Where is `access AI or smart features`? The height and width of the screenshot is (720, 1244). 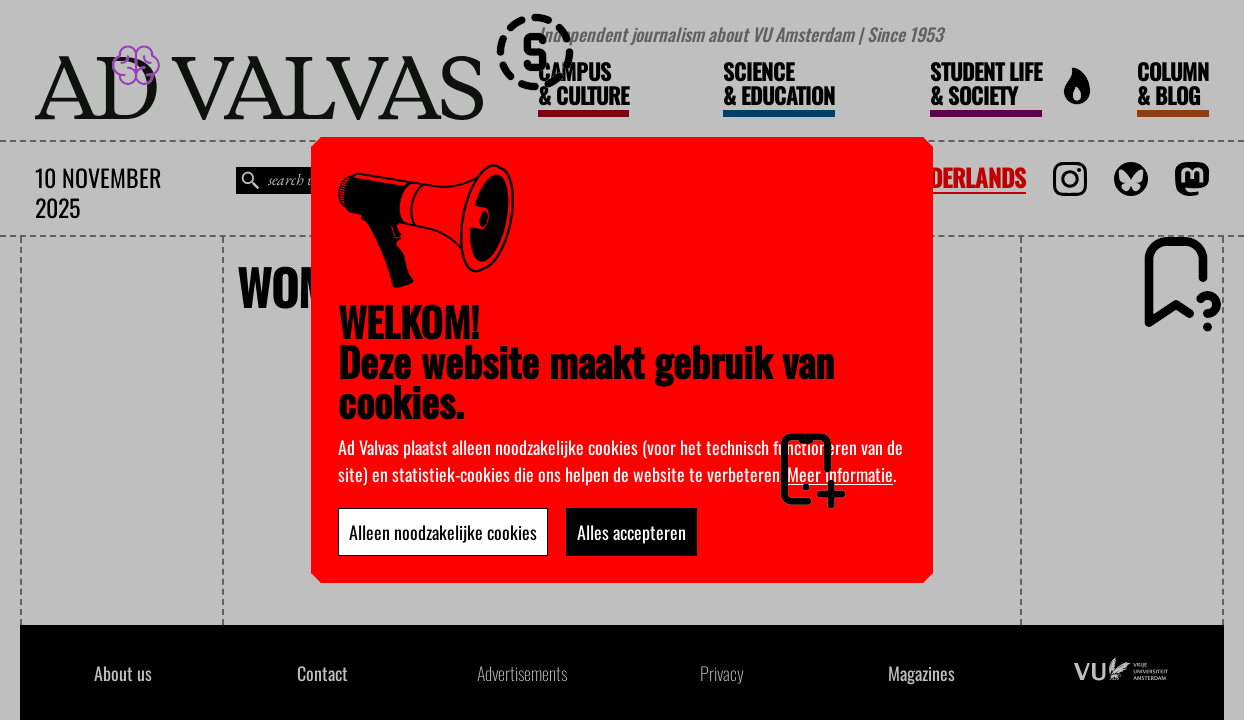 access AI or smart features is located at coordinates (136, 66).